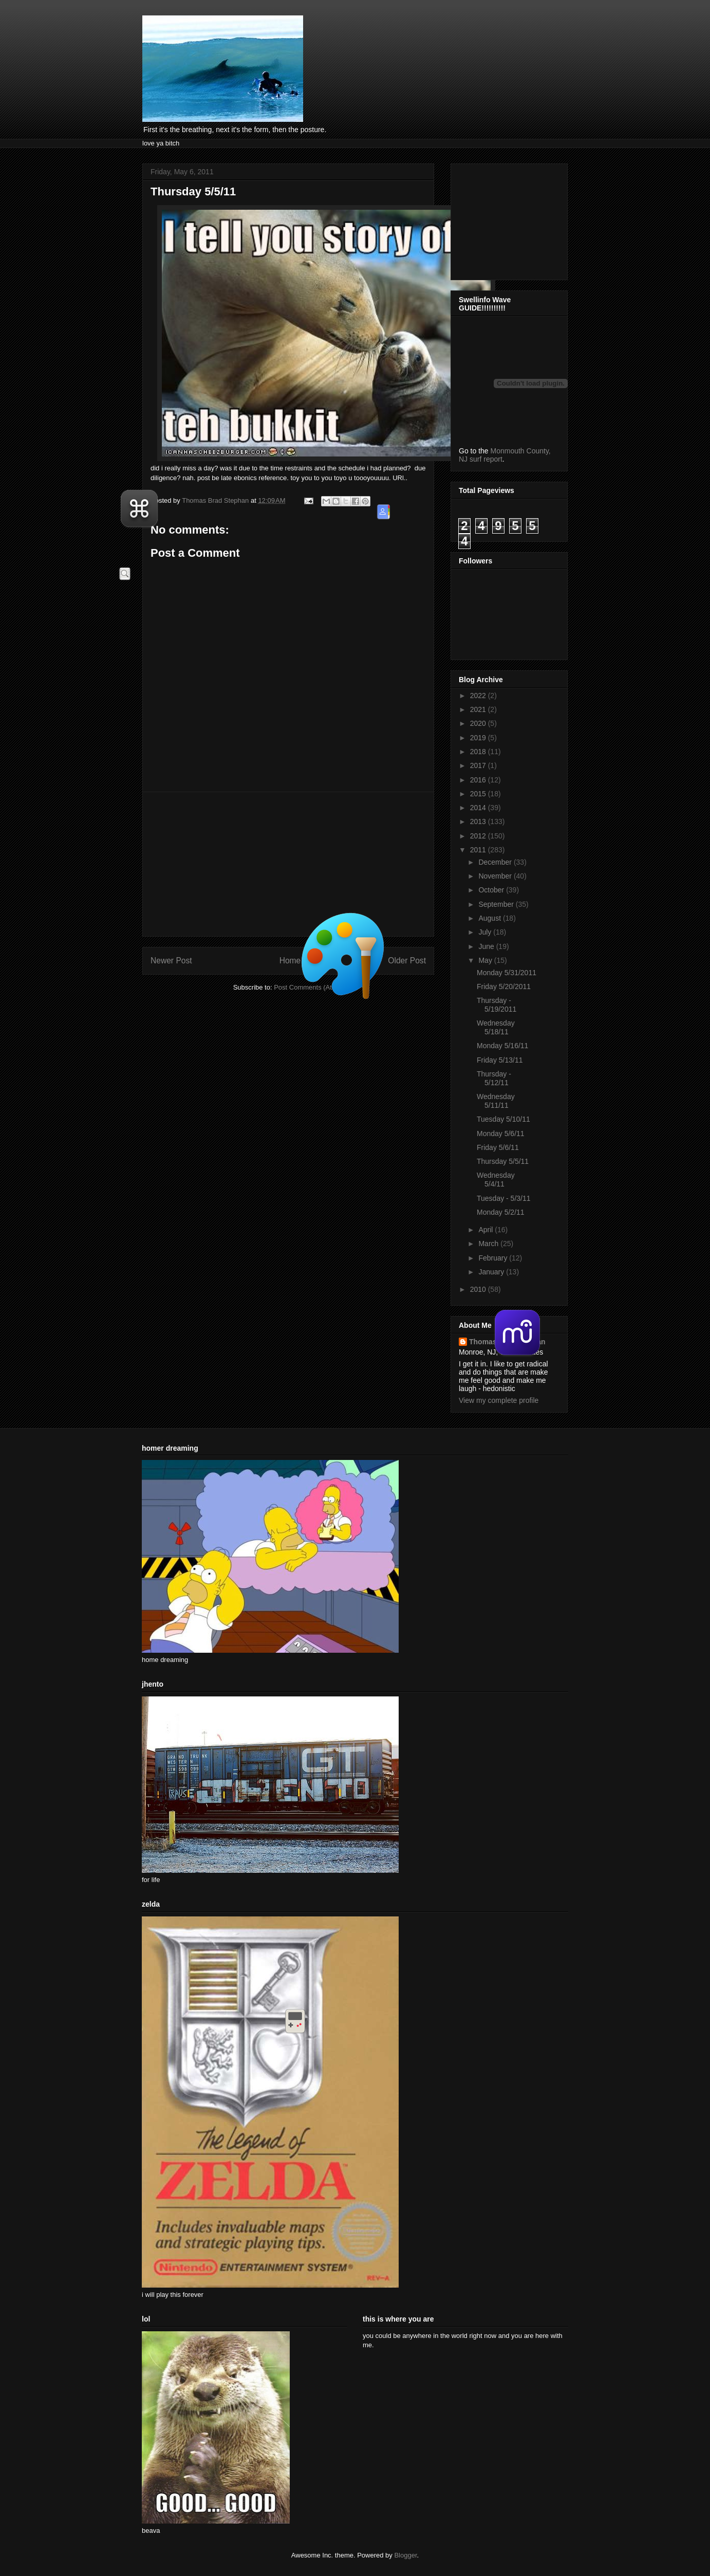  Describe the element at coordinates (125, 574) in the screenshot. I see `open the log viewer application` at that location.